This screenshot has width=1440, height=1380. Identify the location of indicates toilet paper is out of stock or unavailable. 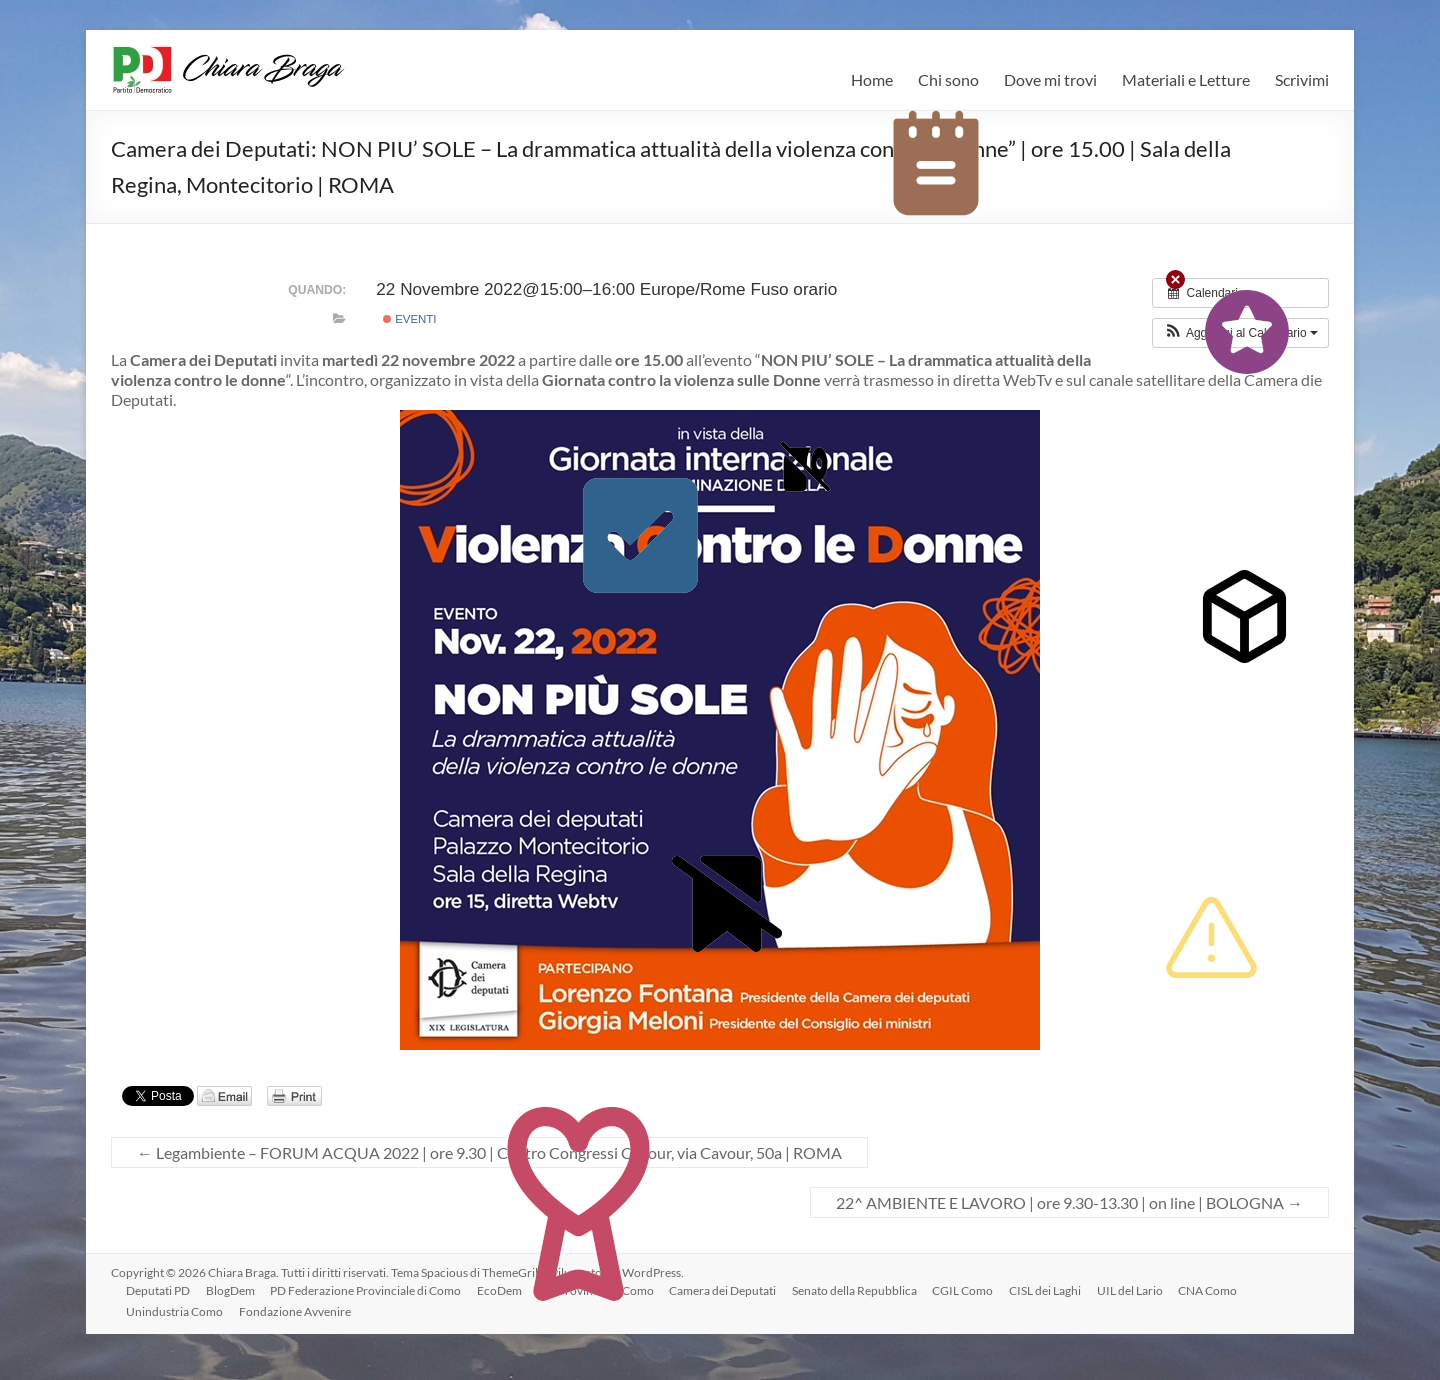
(805, 466).